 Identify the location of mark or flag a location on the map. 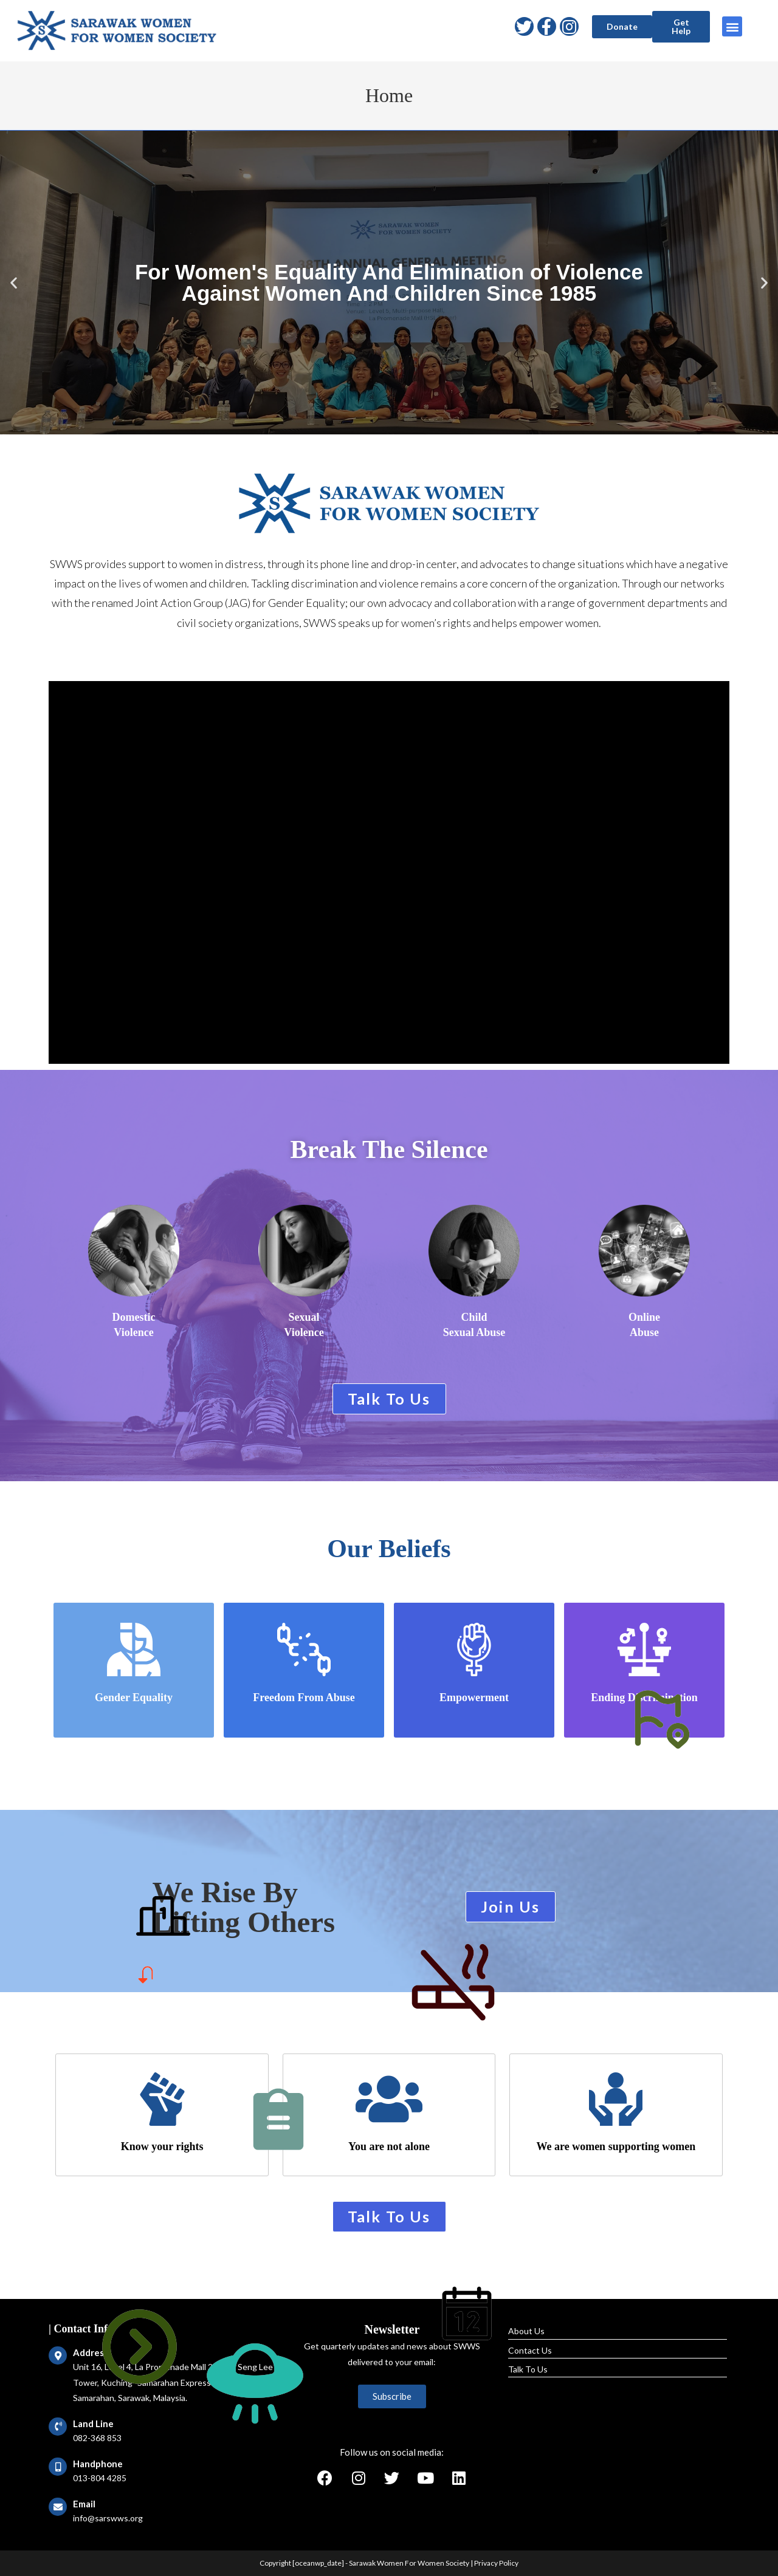
(658, 1717).